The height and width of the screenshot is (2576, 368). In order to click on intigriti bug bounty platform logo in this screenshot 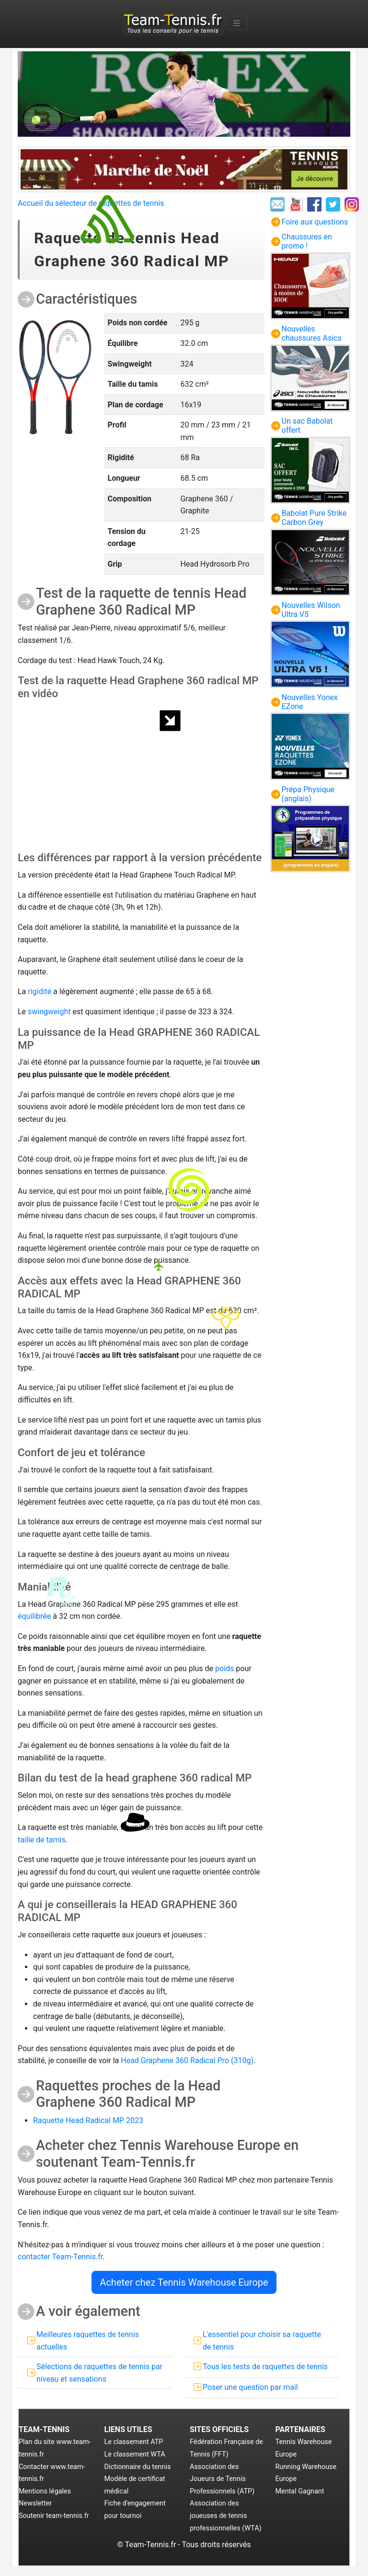, I will do `click(226, 1318)`.